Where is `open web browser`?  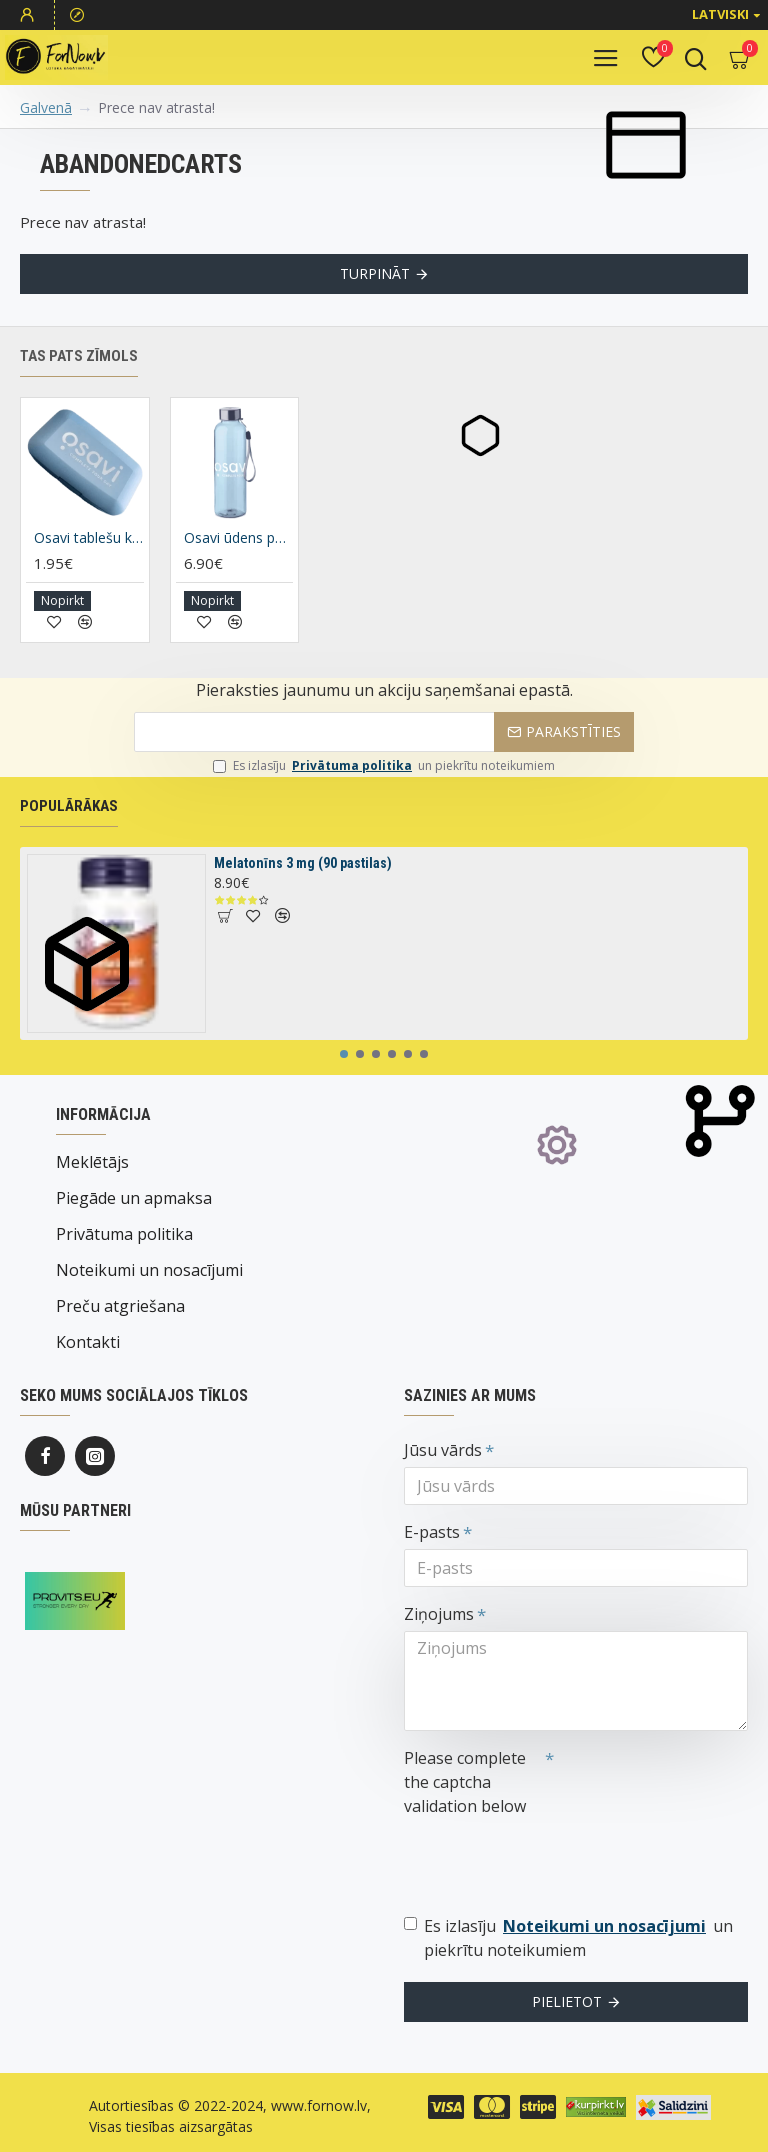 open web browser is located at coordinates (646, 145).